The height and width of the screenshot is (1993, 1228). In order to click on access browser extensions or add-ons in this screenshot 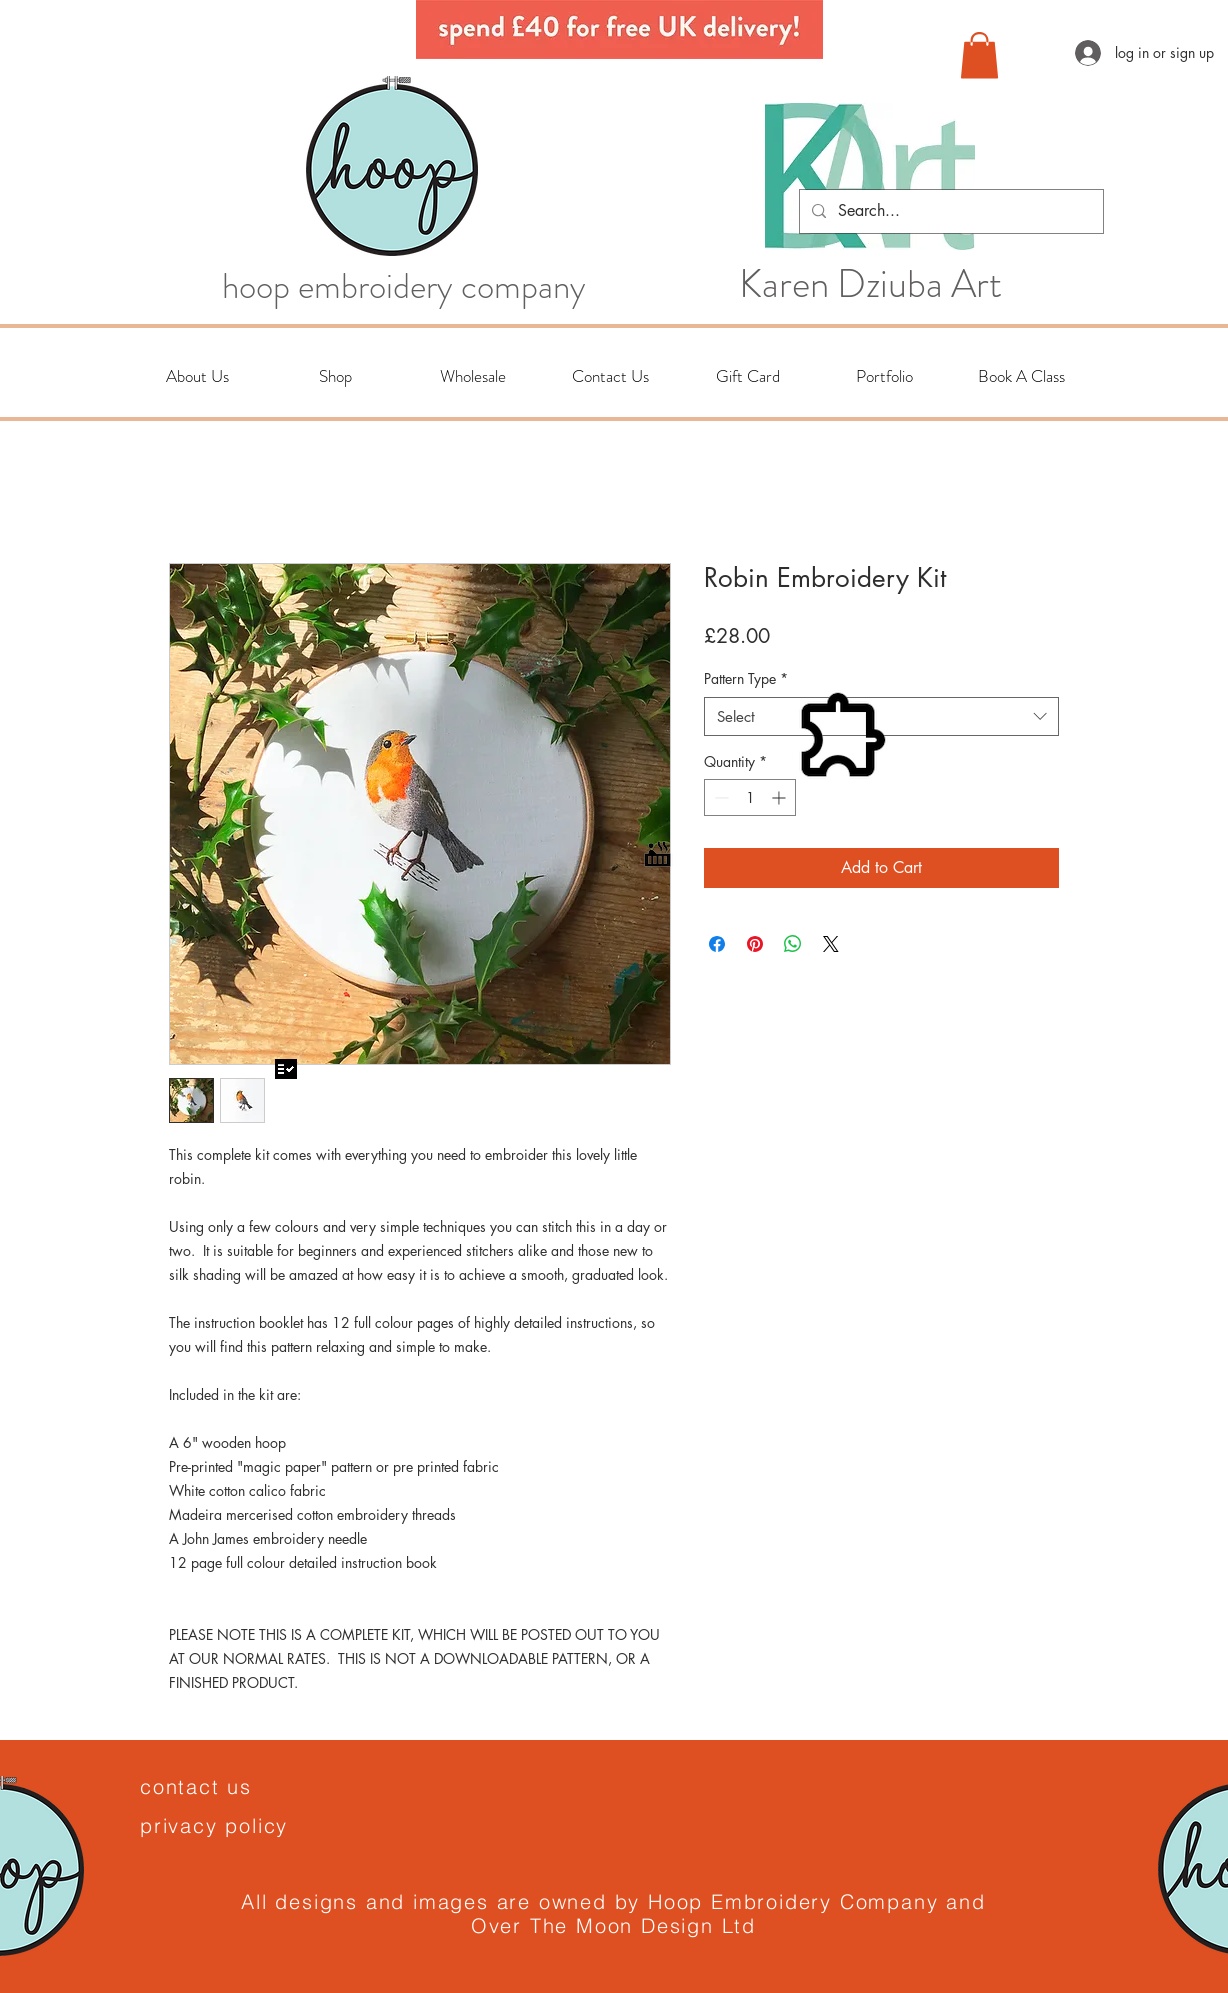, I will do `click(844, 733)`.